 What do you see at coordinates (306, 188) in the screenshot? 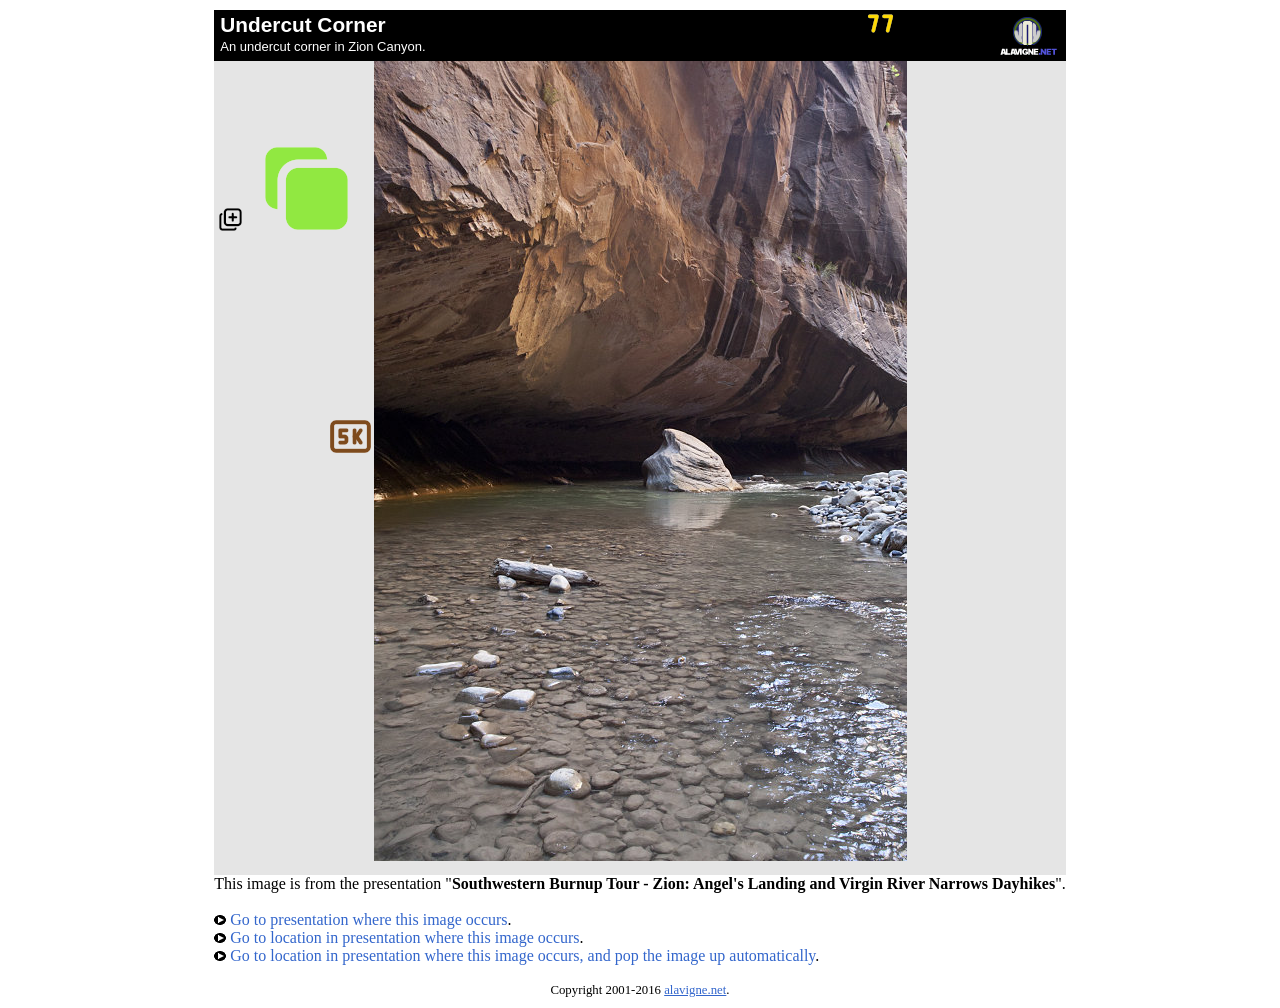
I see `copy to clipboard` at bounding box center [306, 188].